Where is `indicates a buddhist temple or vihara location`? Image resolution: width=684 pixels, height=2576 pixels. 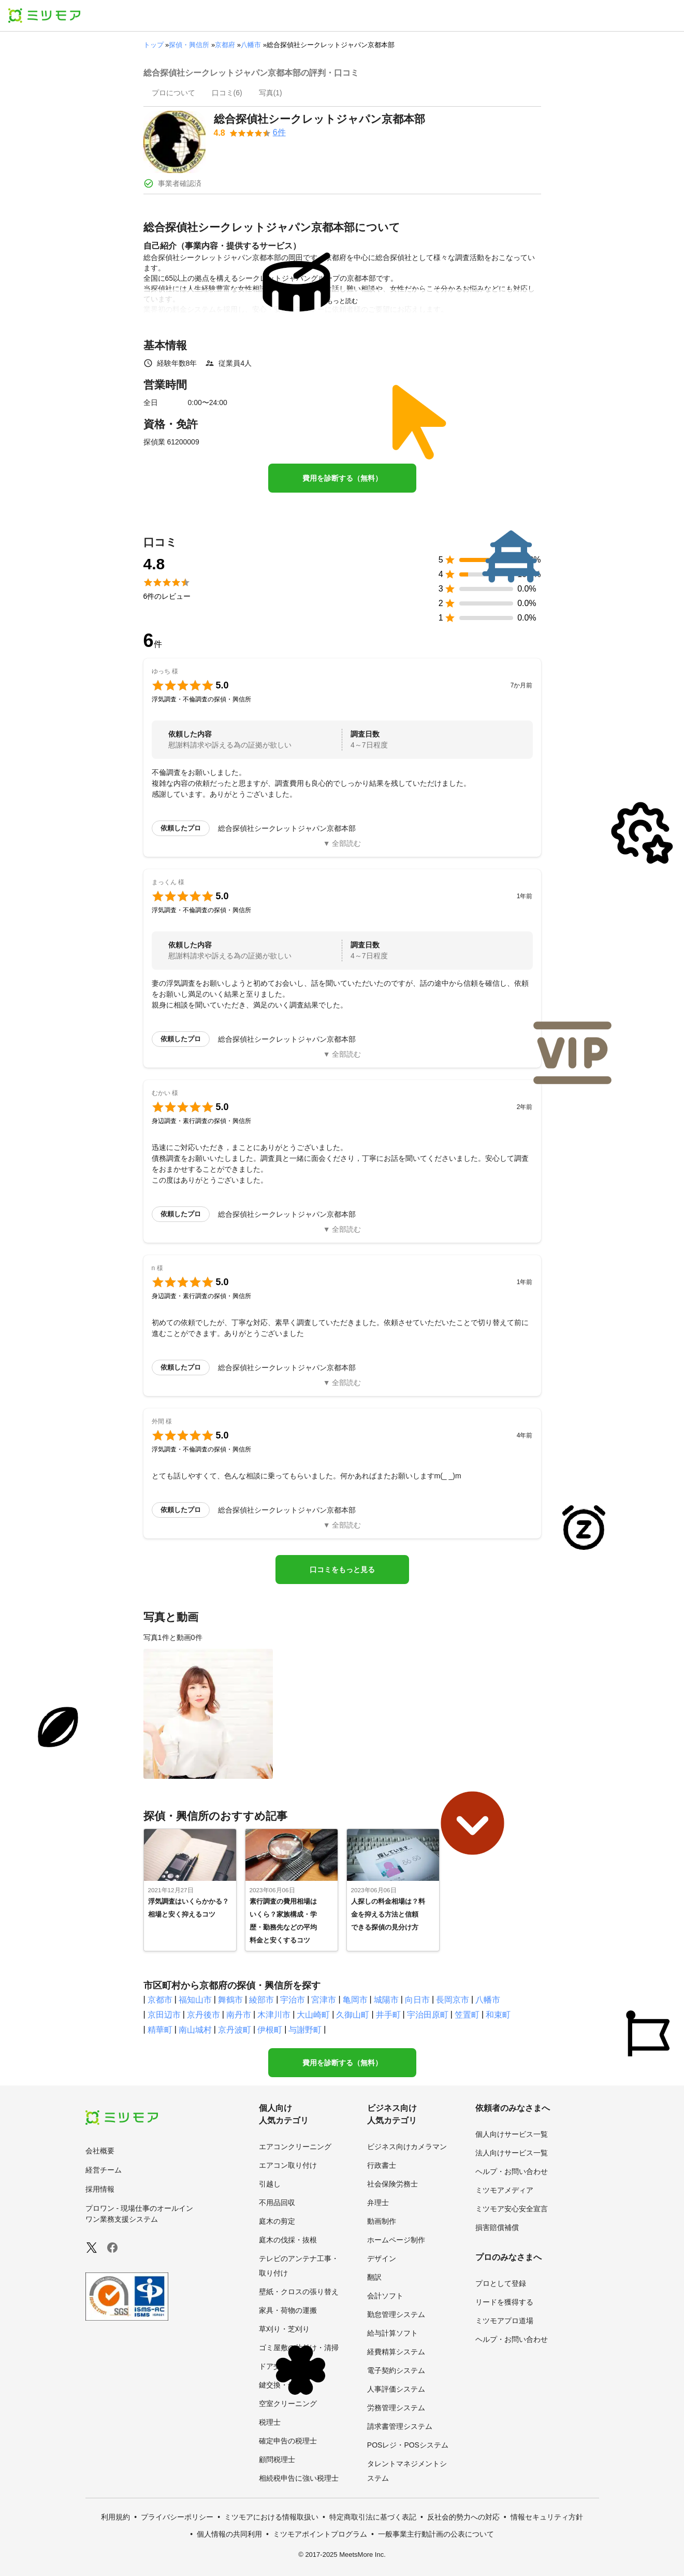 indicates a buddhist temple or vihara location is located at coordinates (511, 557).